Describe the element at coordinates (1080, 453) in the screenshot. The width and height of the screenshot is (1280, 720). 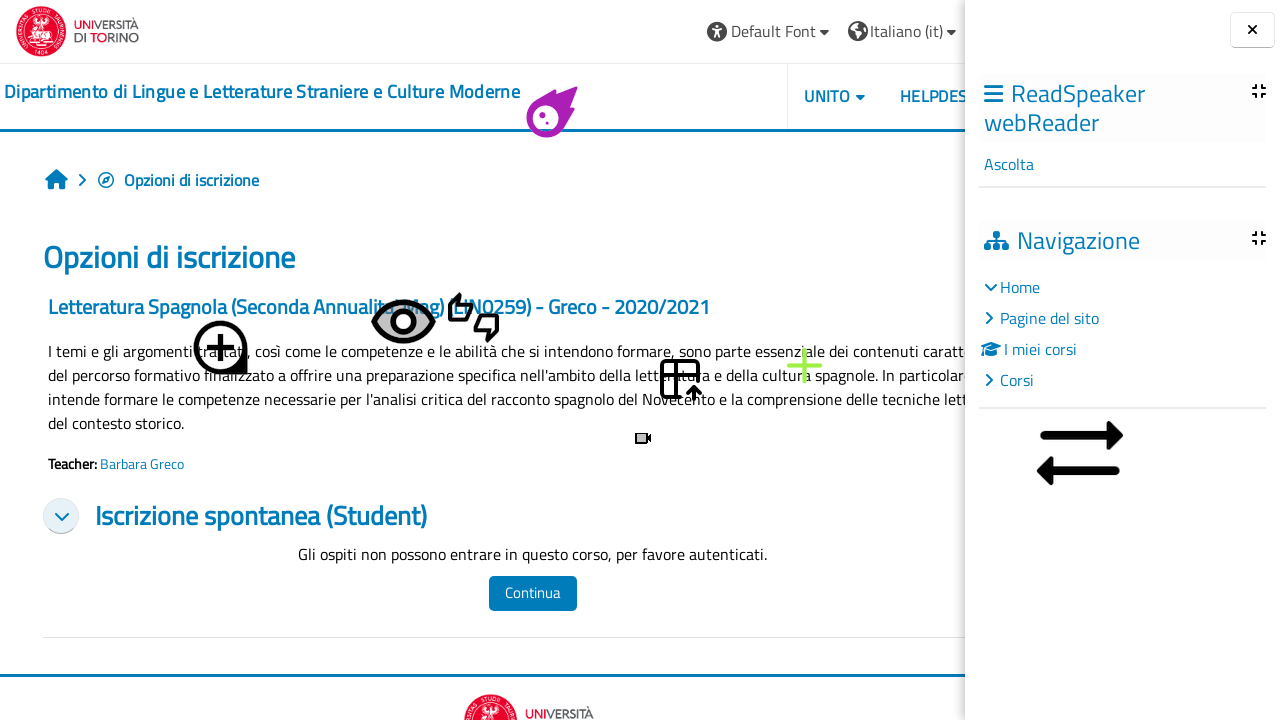
I see `sync data between devices or accounts` at that location.